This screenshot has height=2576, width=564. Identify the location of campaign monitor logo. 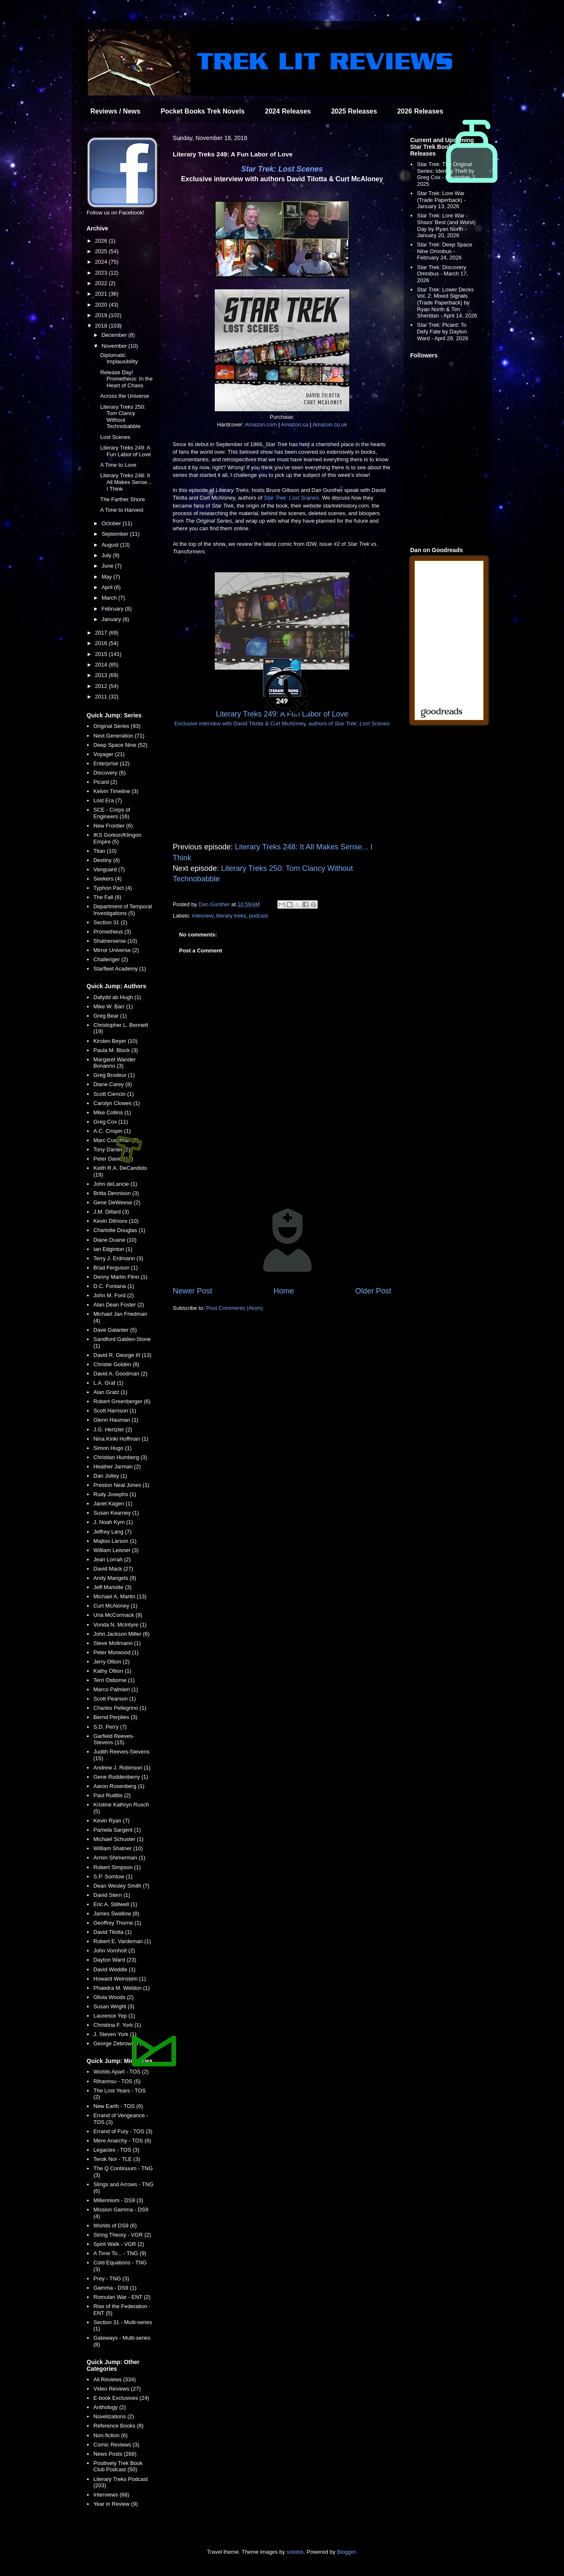
(154, 2051).